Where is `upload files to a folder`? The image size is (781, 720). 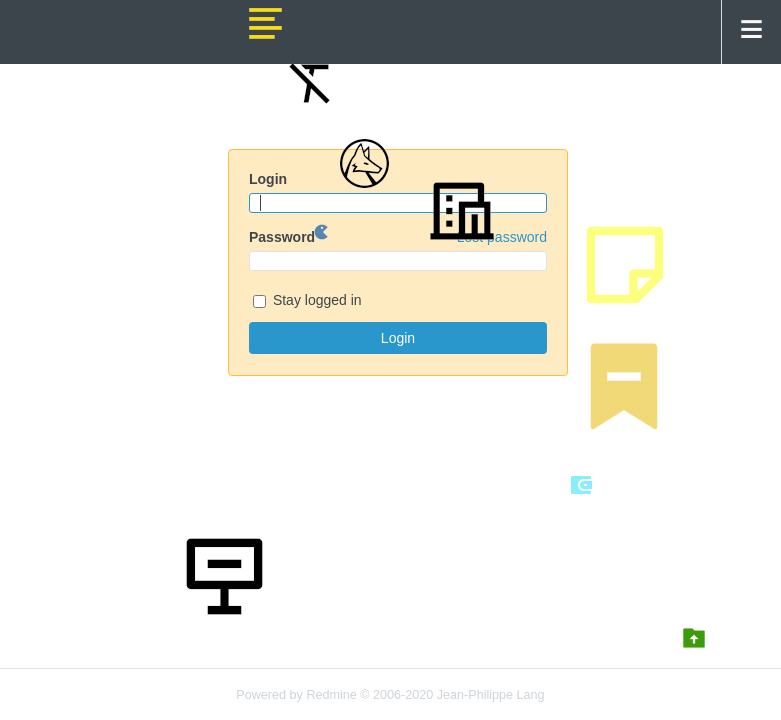
upload files to a folder is located at coordinates (694, 638).